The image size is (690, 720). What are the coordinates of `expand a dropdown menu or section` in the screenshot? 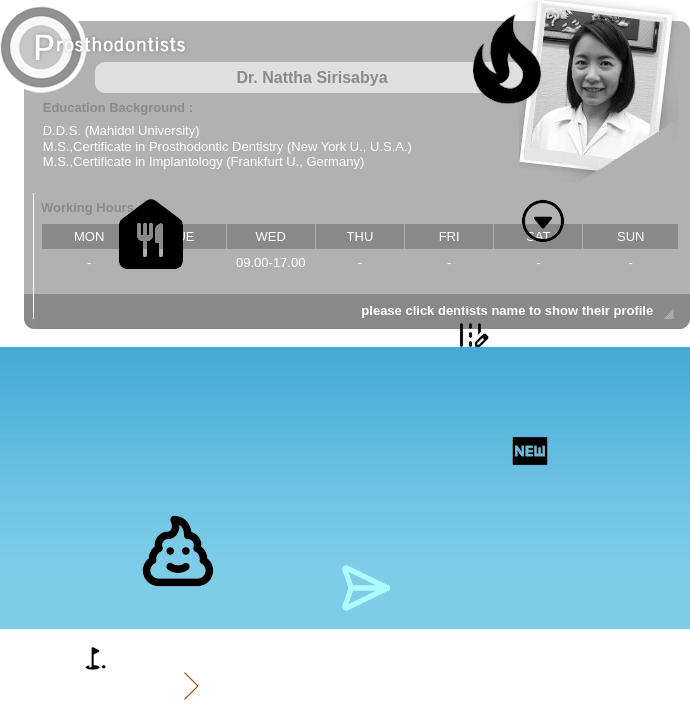 It's located at (543, 221).